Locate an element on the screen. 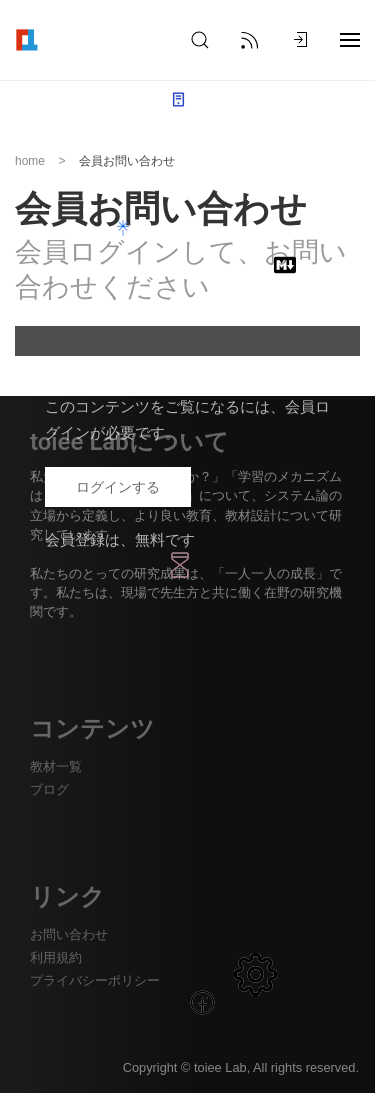  access server or desktop computer settings is located at coordinates (178, 99).